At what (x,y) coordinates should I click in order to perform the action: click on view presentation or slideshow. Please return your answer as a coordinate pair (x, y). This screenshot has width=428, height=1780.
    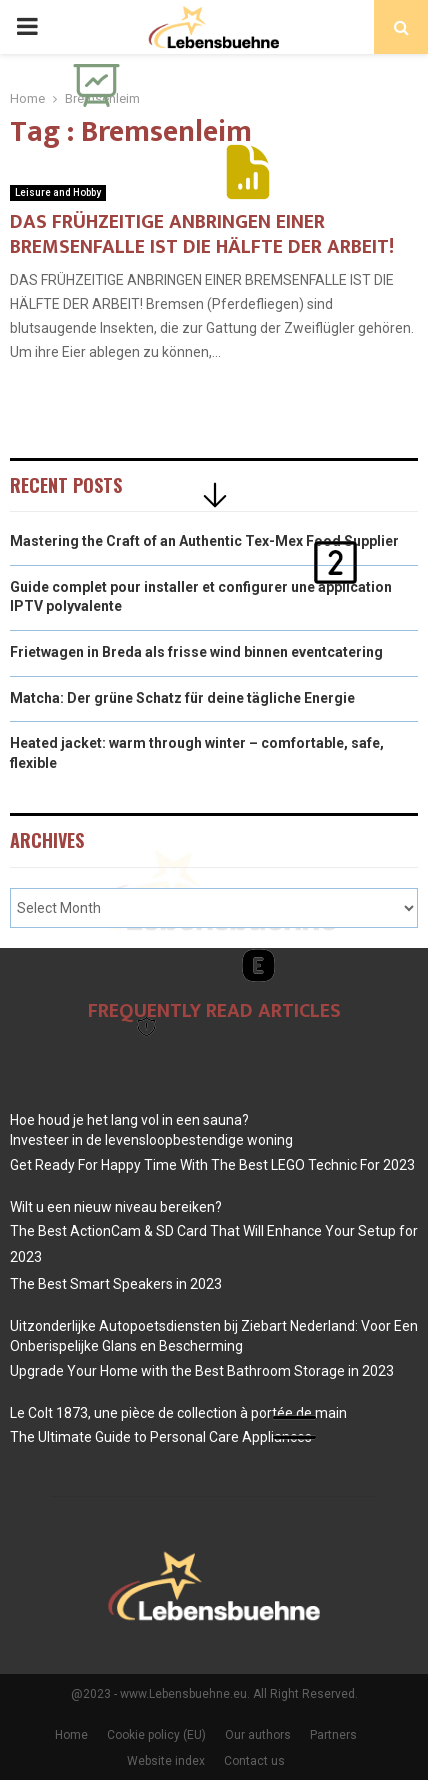
    Looking at the image, I should click on (96, 85).